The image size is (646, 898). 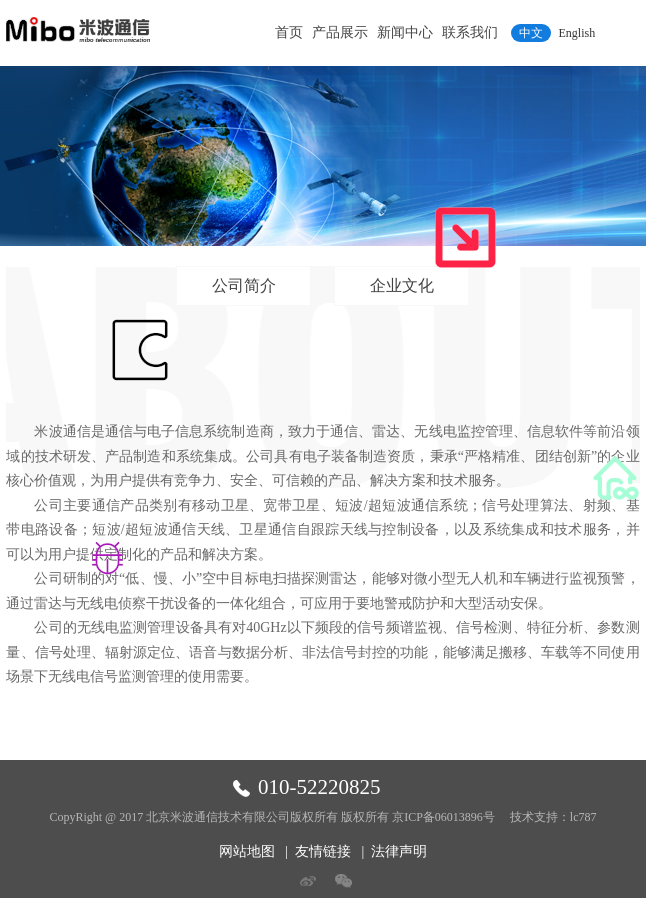 I want to click on access smart home automation settings, so click(x=615, y=478).